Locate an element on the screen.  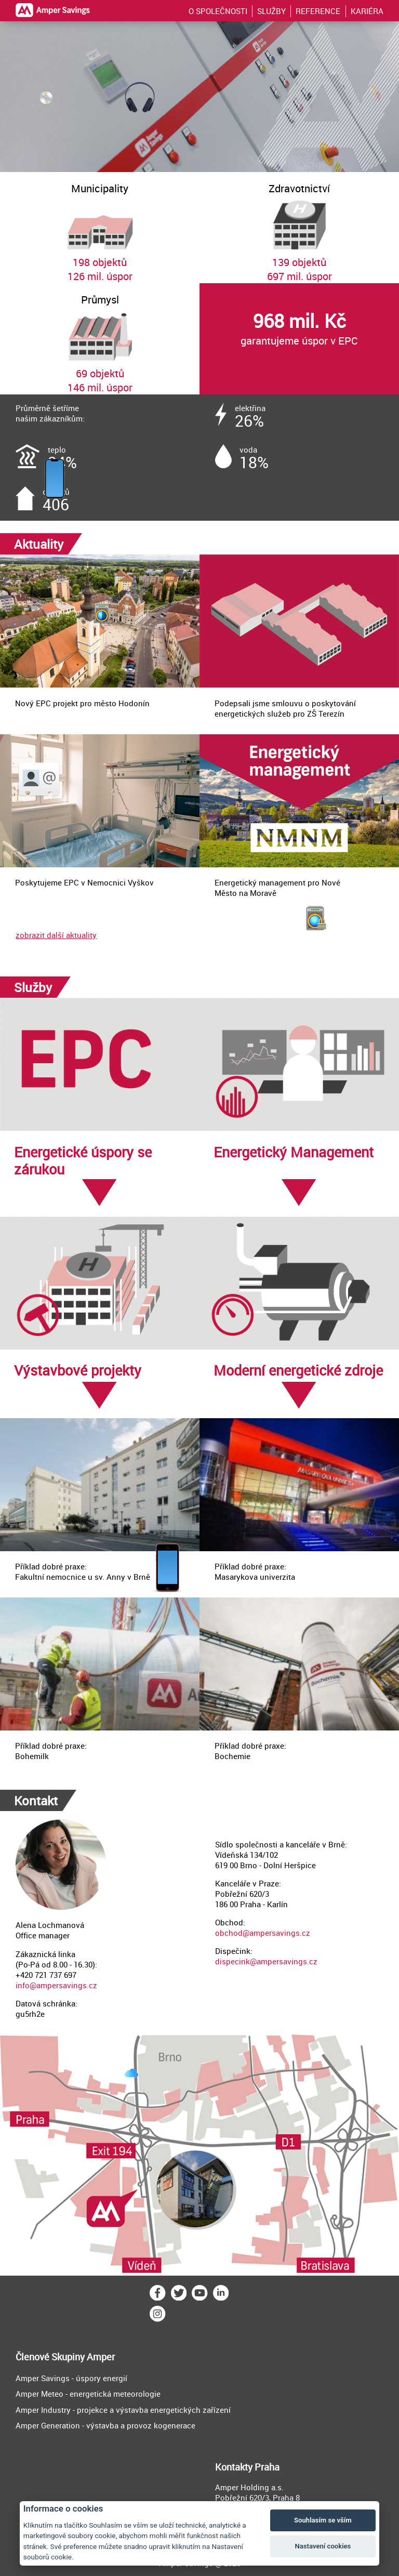
indicates a locked non-RAID storage device is located at coordinates (315, 918).